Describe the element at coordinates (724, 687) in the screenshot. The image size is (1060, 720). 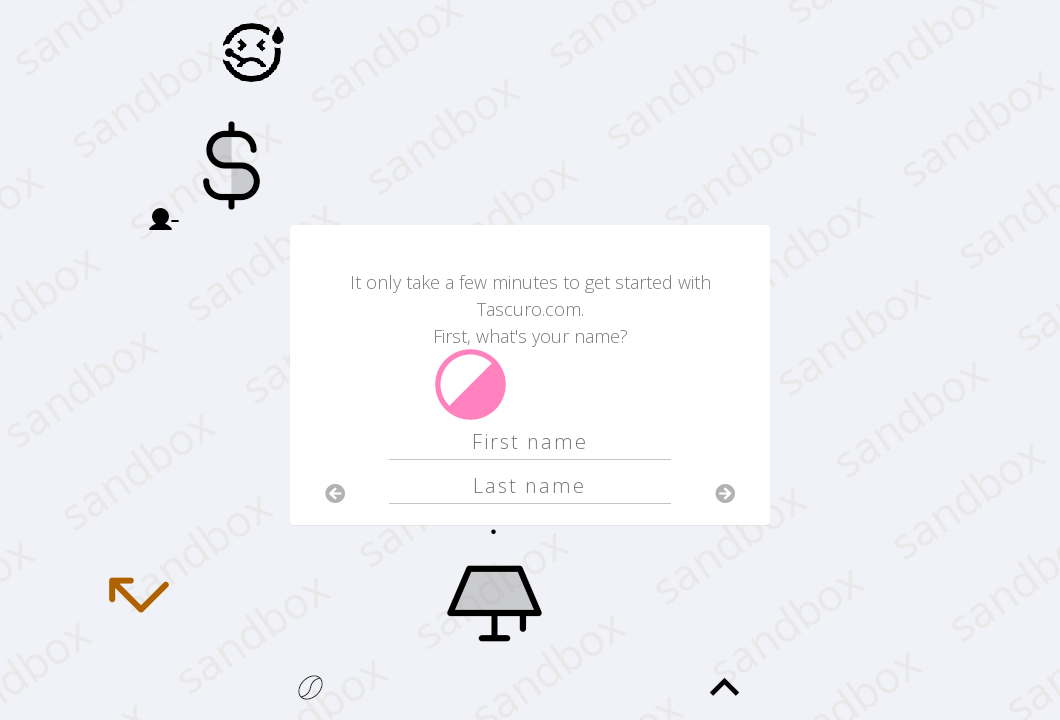
I see `collapse an expanded section` at that location.